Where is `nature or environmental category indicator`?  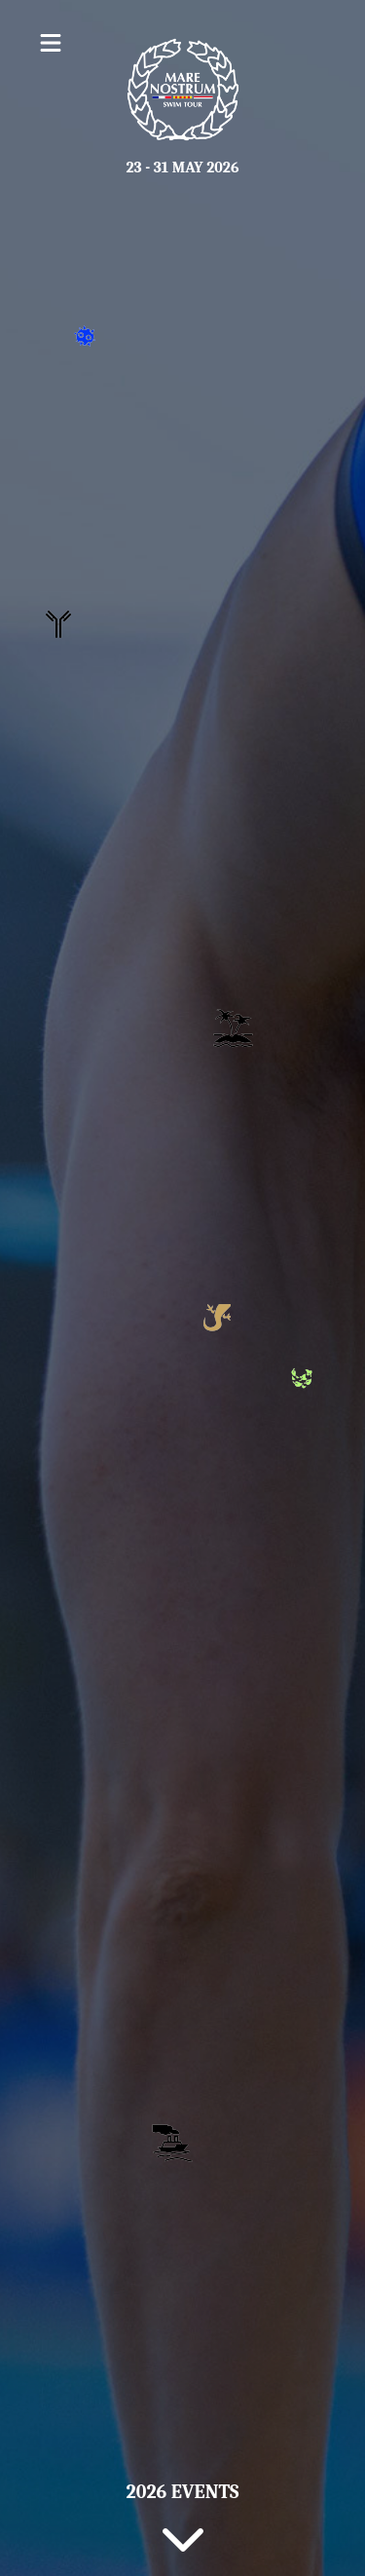
nature or environmental category indicator is located at coordinates (302, 1378).